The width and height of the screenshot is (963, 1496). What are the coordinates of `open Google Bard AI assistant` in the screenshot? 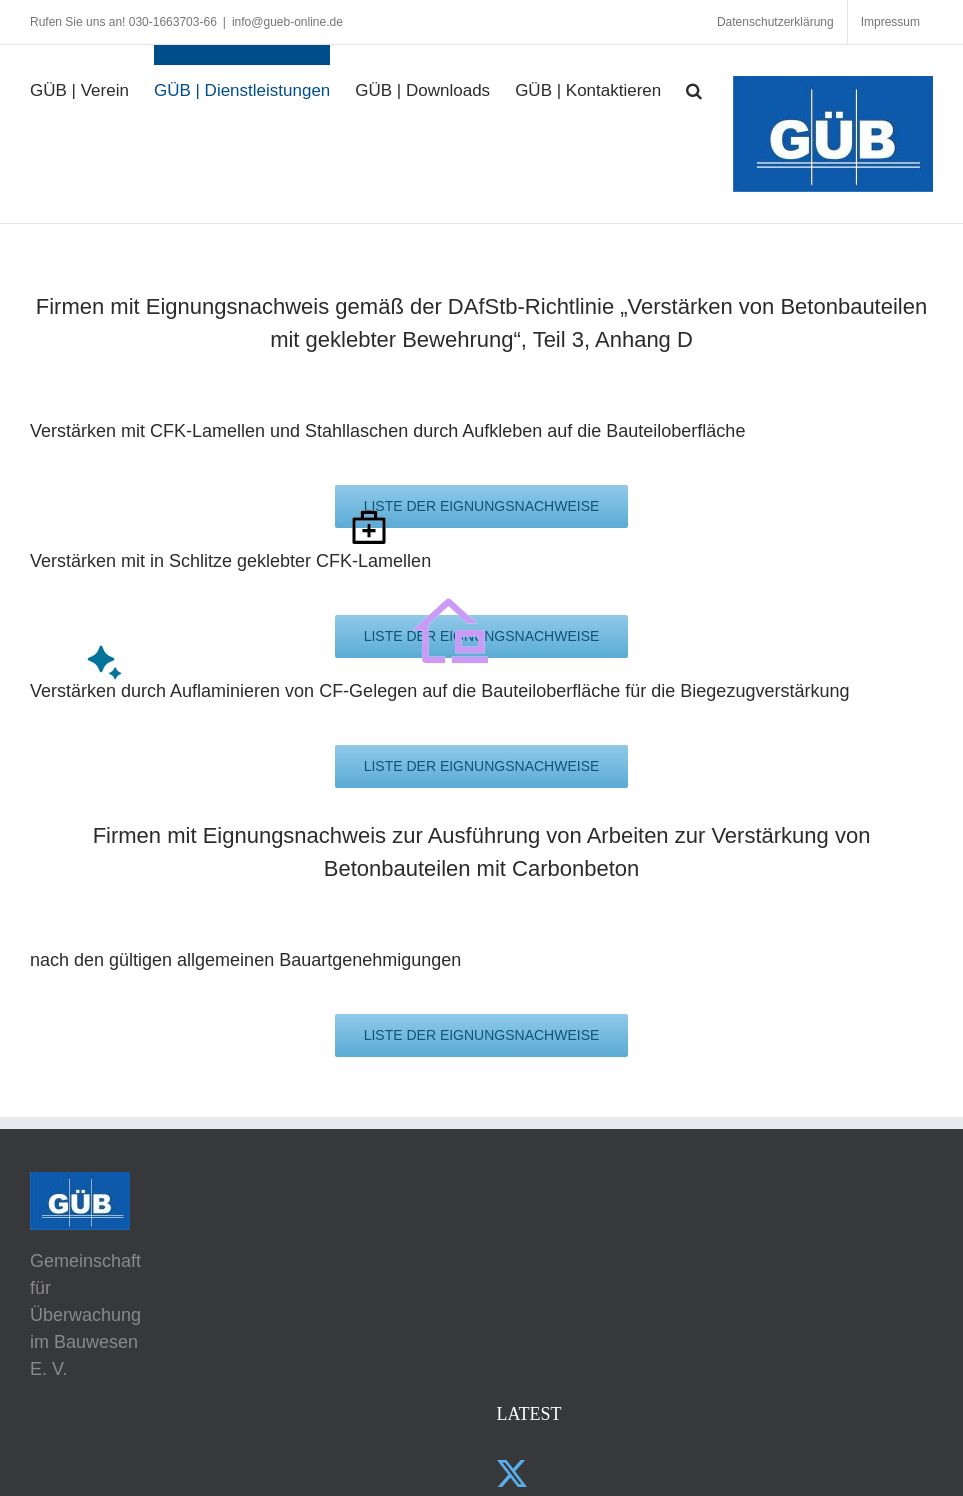 It's located at (104, 662).